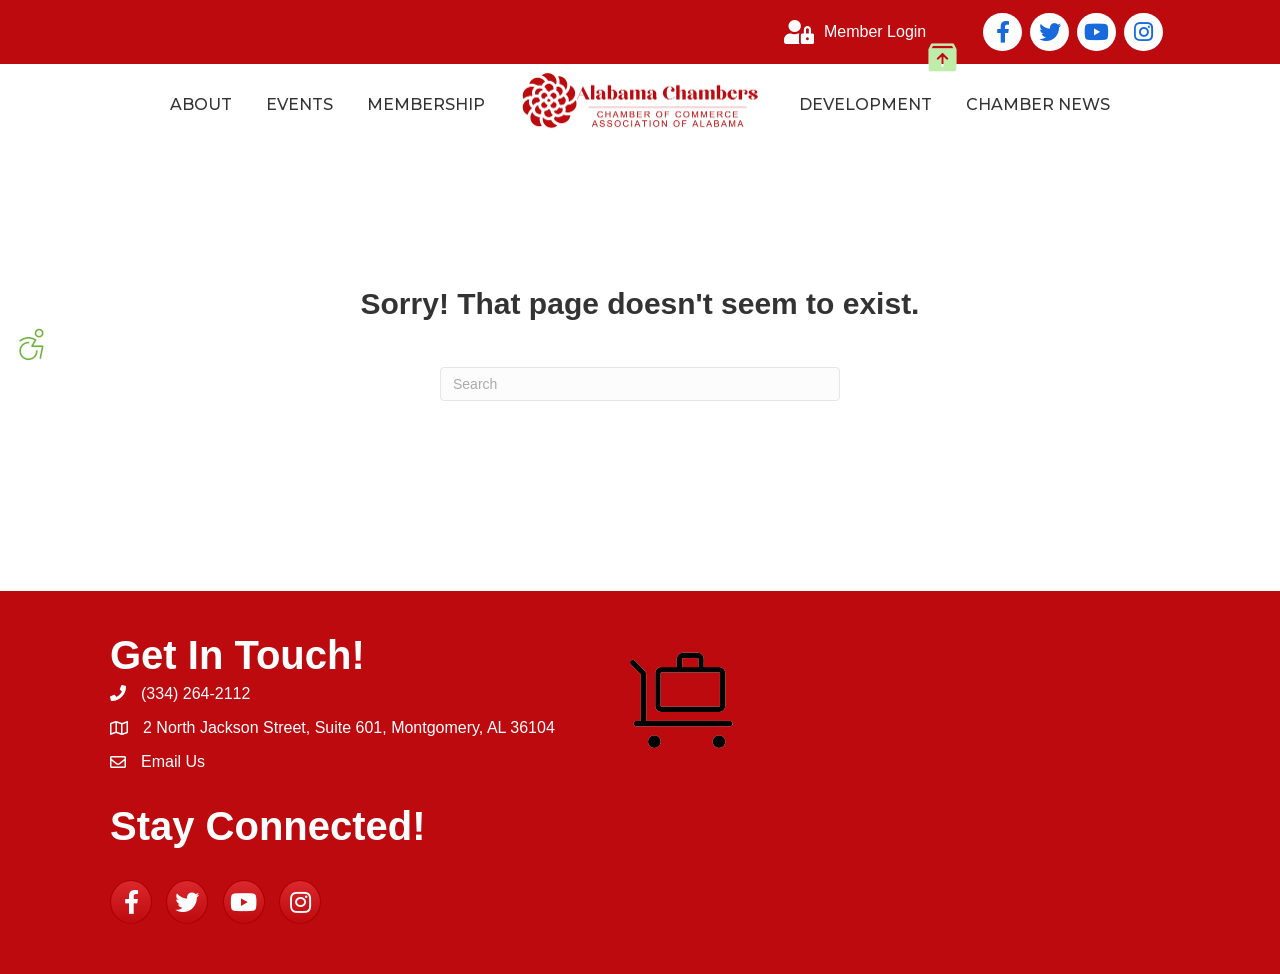 The height and width of the screenshot is (974, 1280). Describe the element at coordinates (942, 57) in the screenshot. I see `upload file to storage` at that location.